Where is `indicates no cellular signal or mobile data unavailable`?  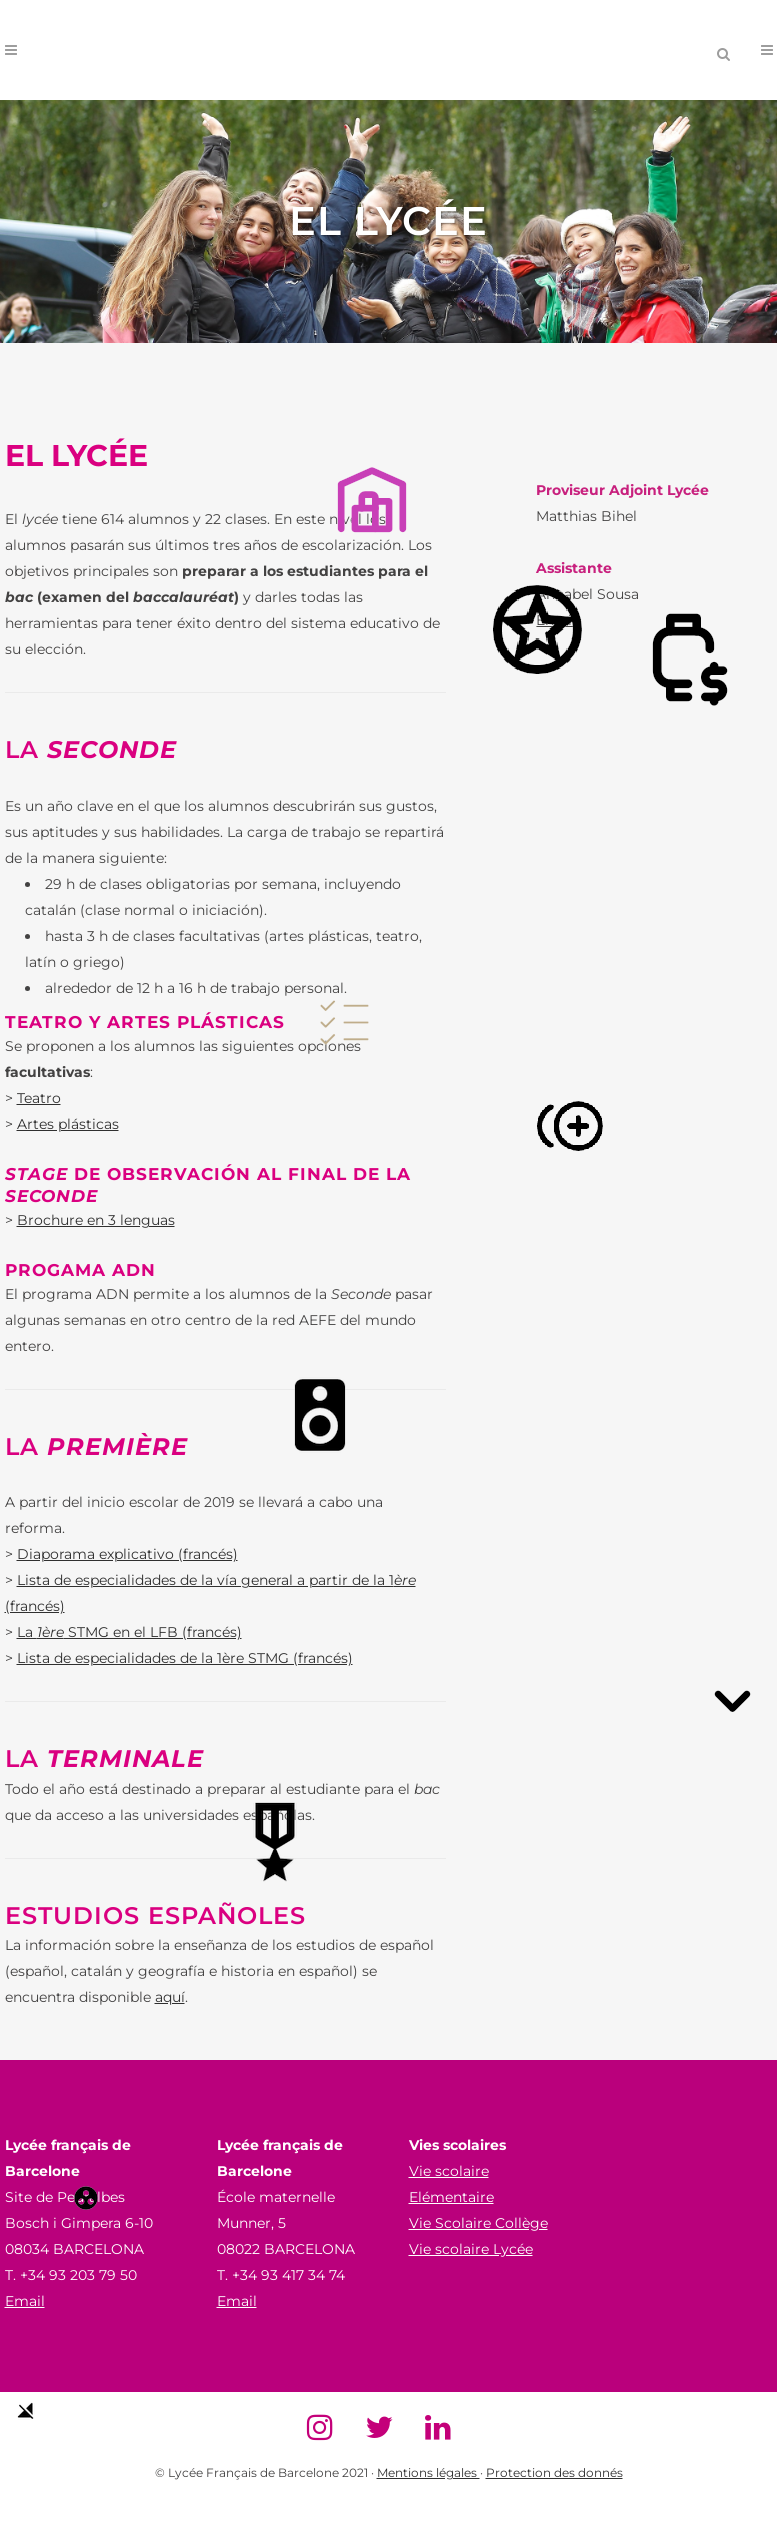
indicates no cellular signal or mobile data unavailable is located at coordinates (25, 2410).